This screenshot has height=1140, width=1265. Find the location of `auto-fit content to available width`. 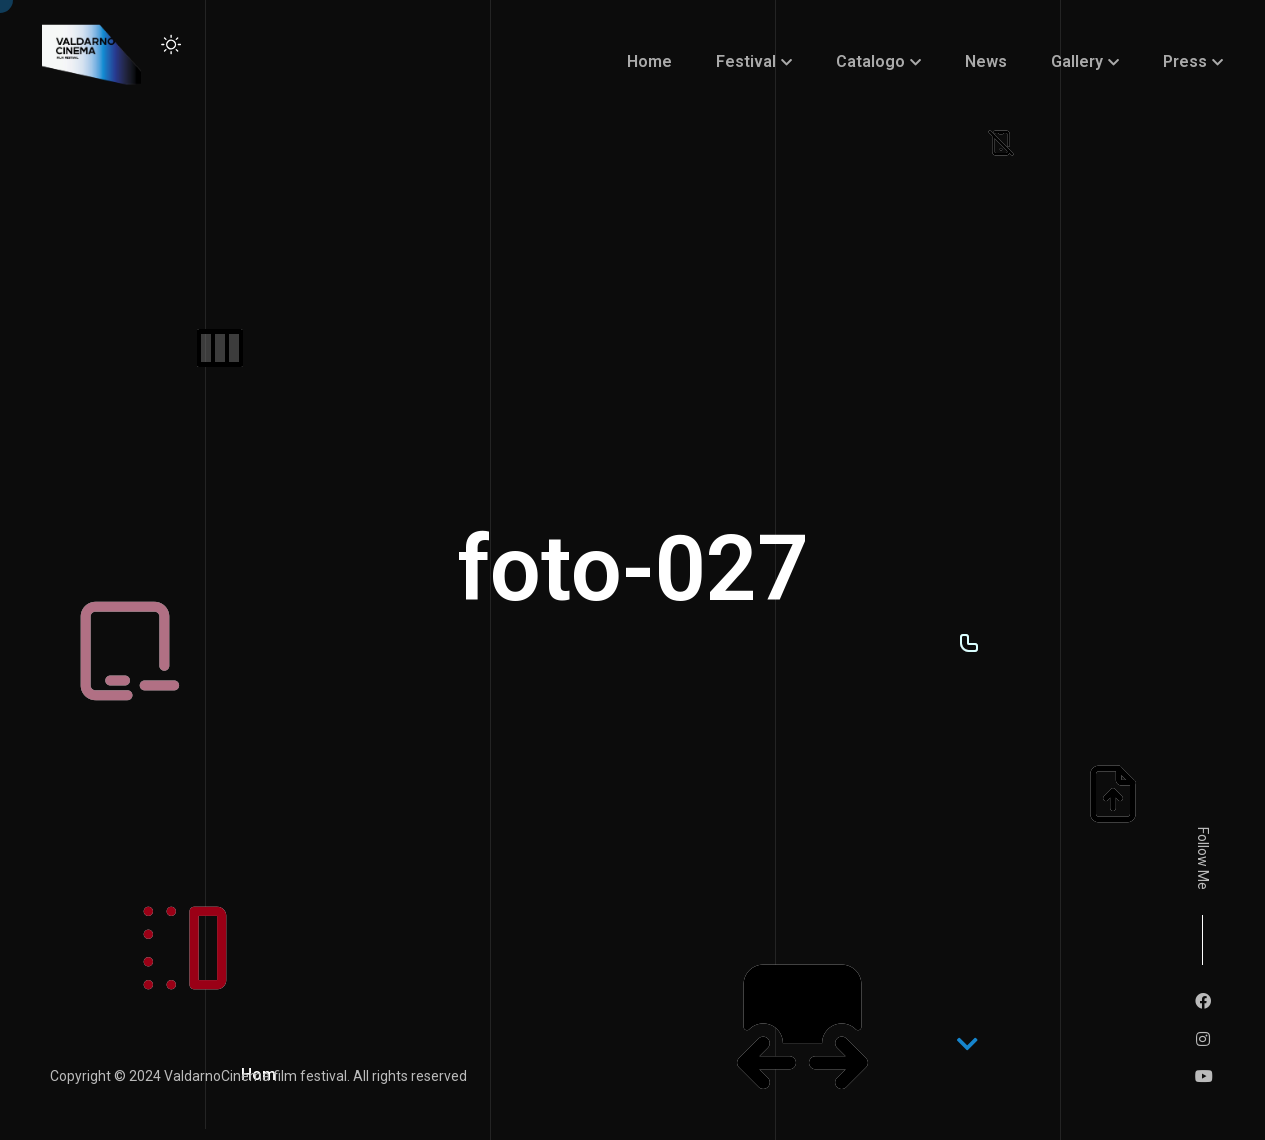

auto-fit content to available width is located at coordinates (802, 1023).